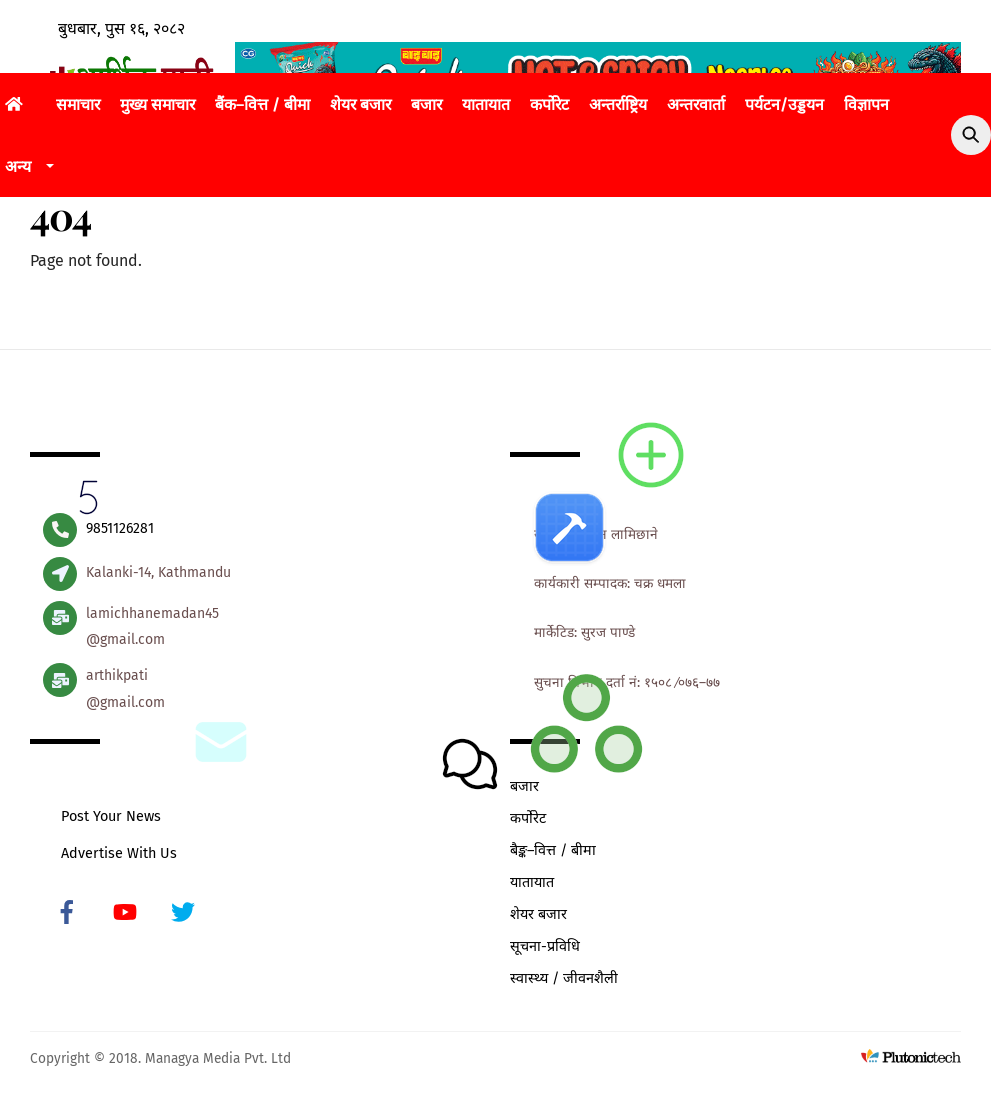  What do you see at coordinates (651, 455) in the screenshot?
I see `add a new item` at bounding box center [651, 455].